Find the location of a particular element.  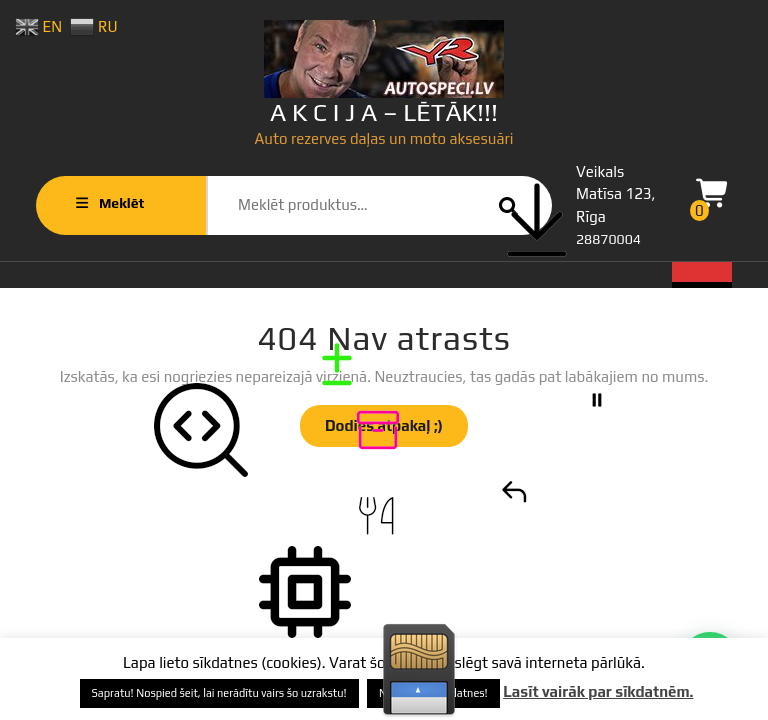

scan or analyze code for issues is located at coordinates (203, 432).